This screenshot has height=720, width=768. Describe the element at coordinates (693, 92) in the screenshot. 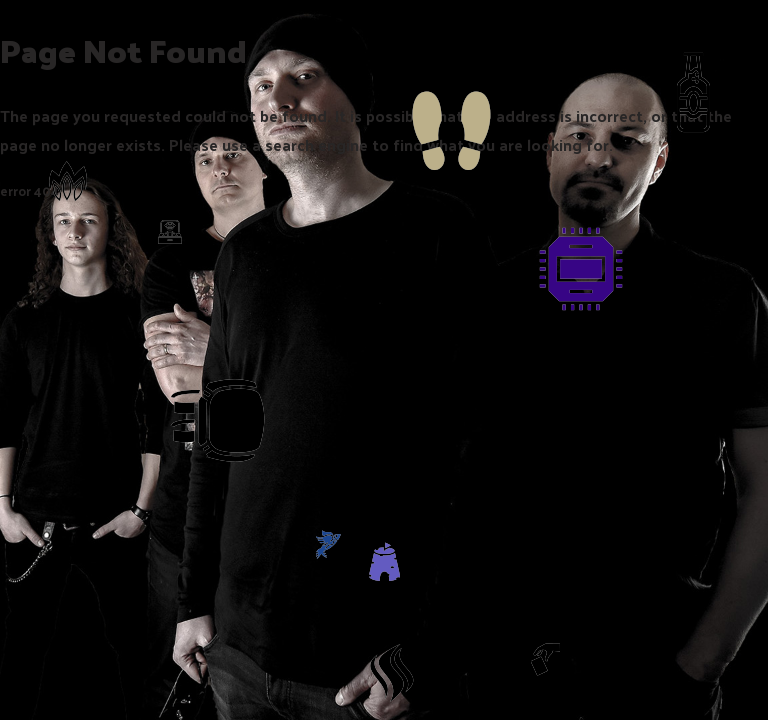

I see `browse beer or beverage options` at that location.